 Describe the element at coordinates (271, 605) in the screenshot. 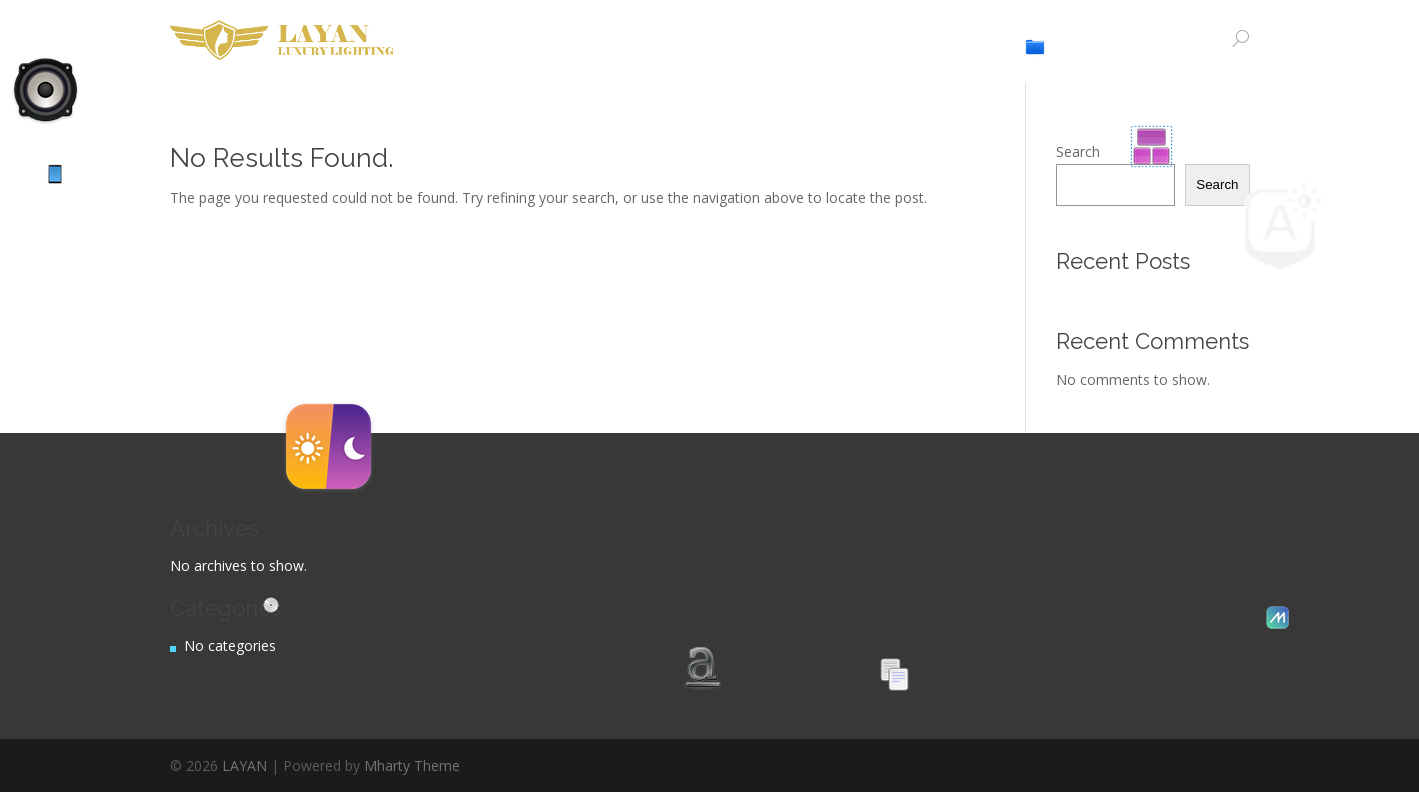

I see `access optical disc drive or CD/DVD media` at that location.